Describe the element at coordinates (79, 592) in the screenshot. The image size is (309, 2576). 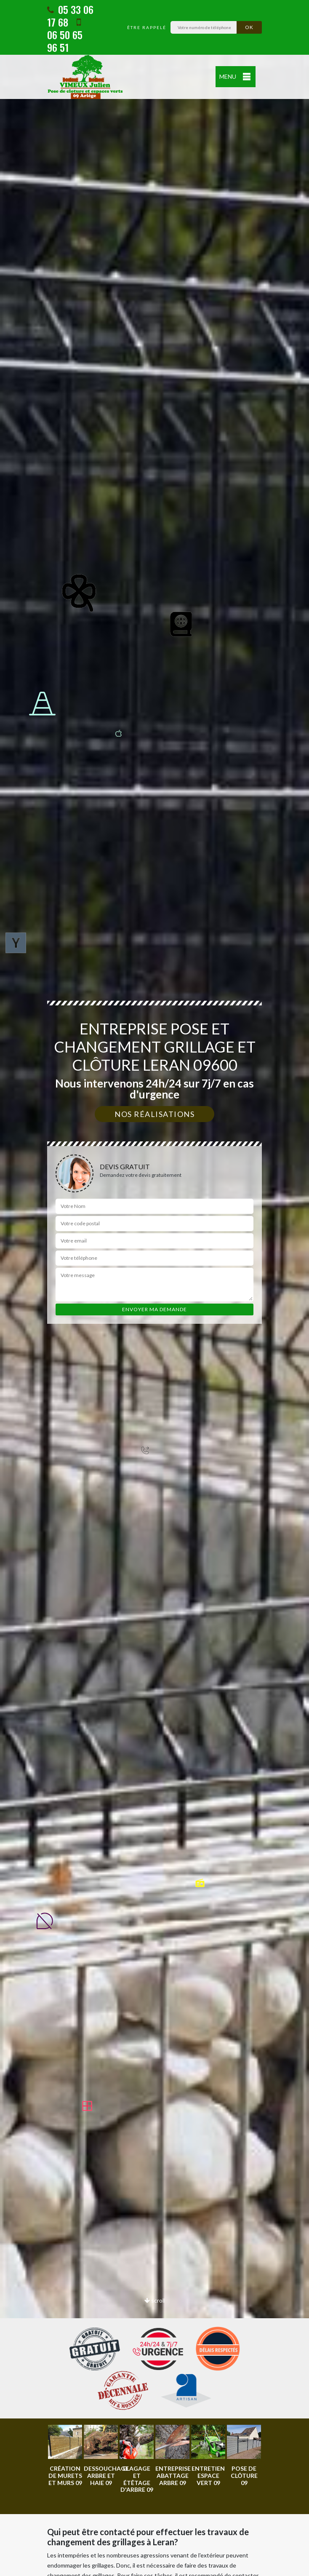
I see `indicates a luck or chance-based feature` at that location.